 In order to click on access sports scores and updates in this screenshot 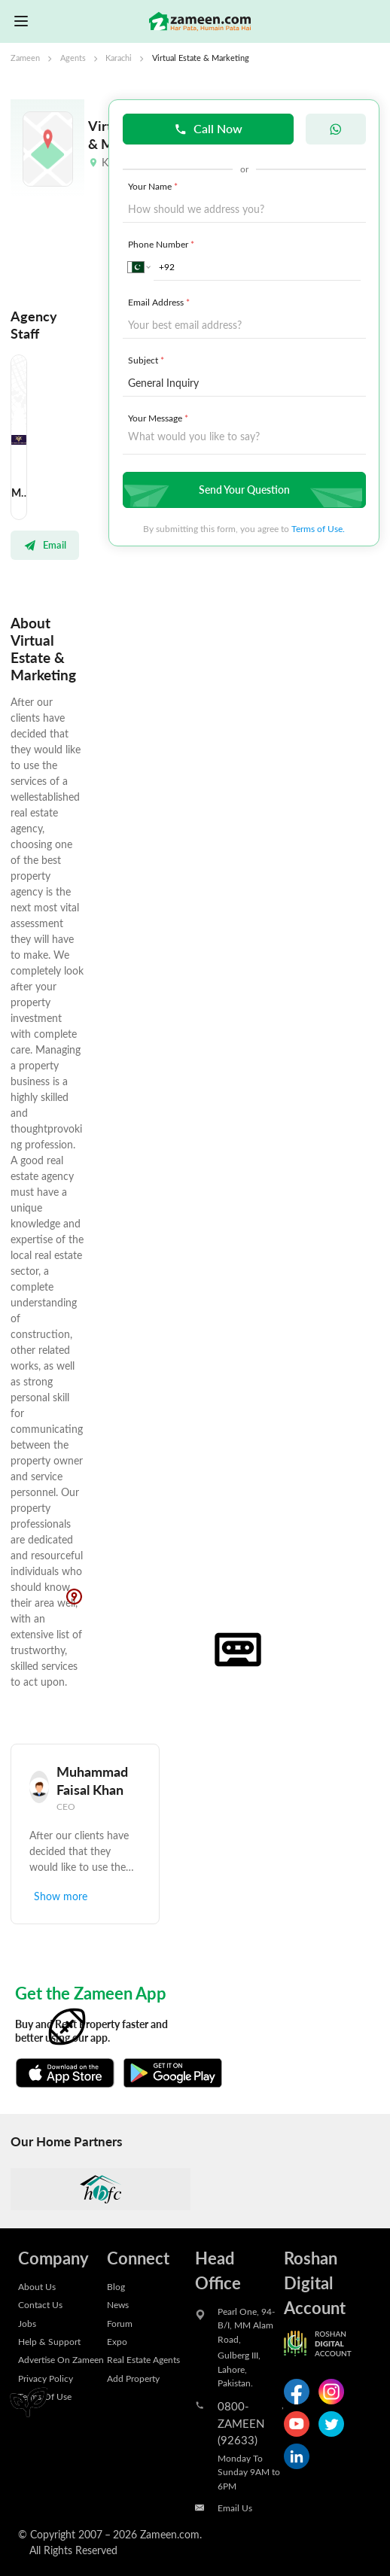, I will do `click(67, 2027)`.